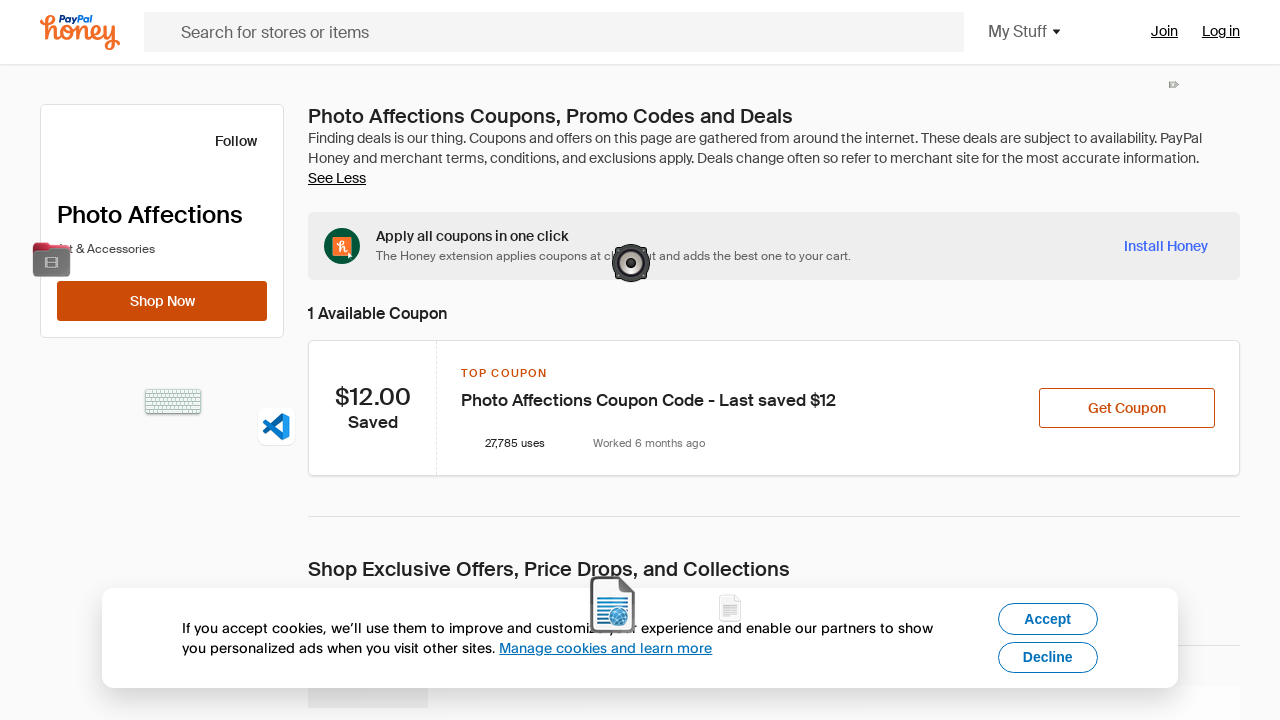  I want to click on clear text or input field, so click(1174, 84).